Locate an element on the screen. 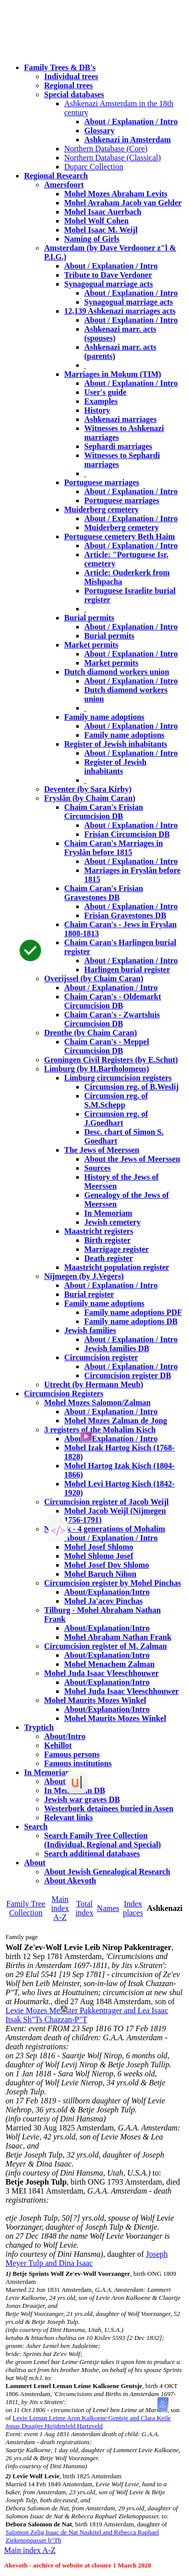 This screenshot has height=2576, width=188. open uberwriter text editor app is located at coordinates (77, 1782).